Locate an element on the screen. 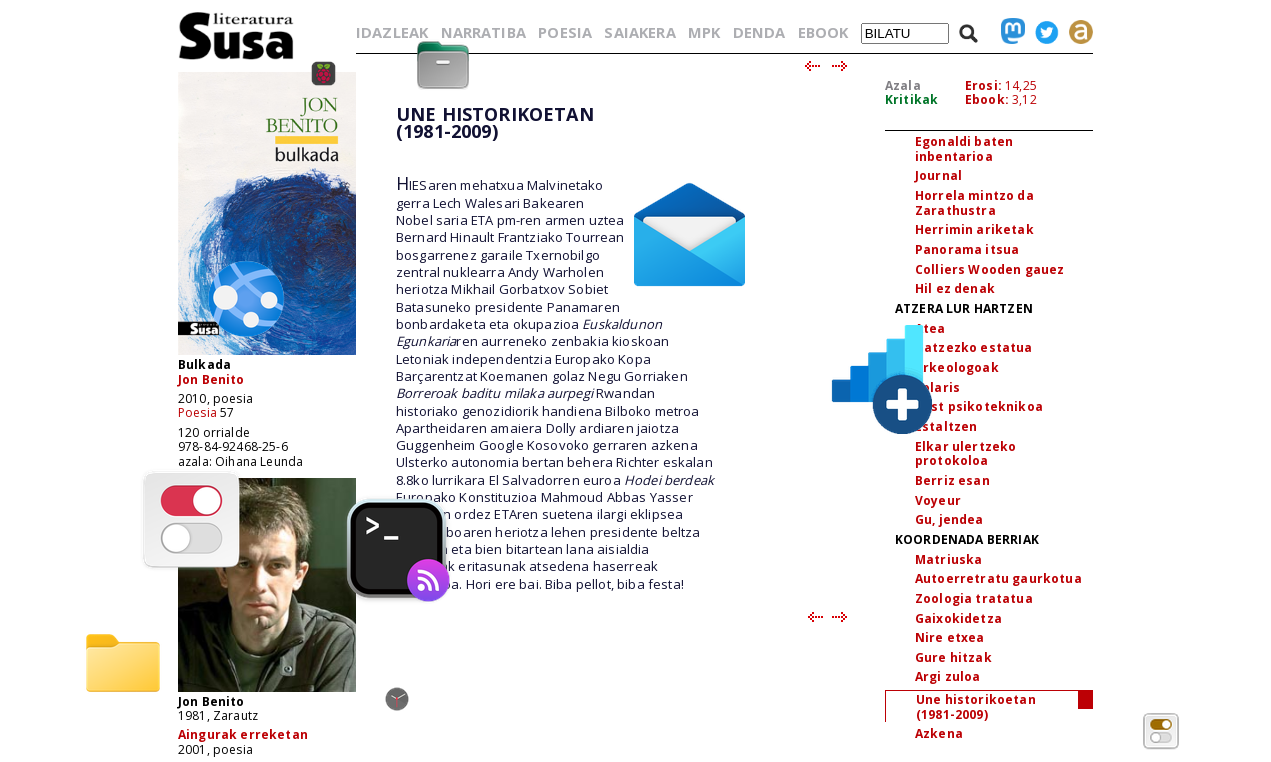  open the file manager application is located at coordinates (443, 65).